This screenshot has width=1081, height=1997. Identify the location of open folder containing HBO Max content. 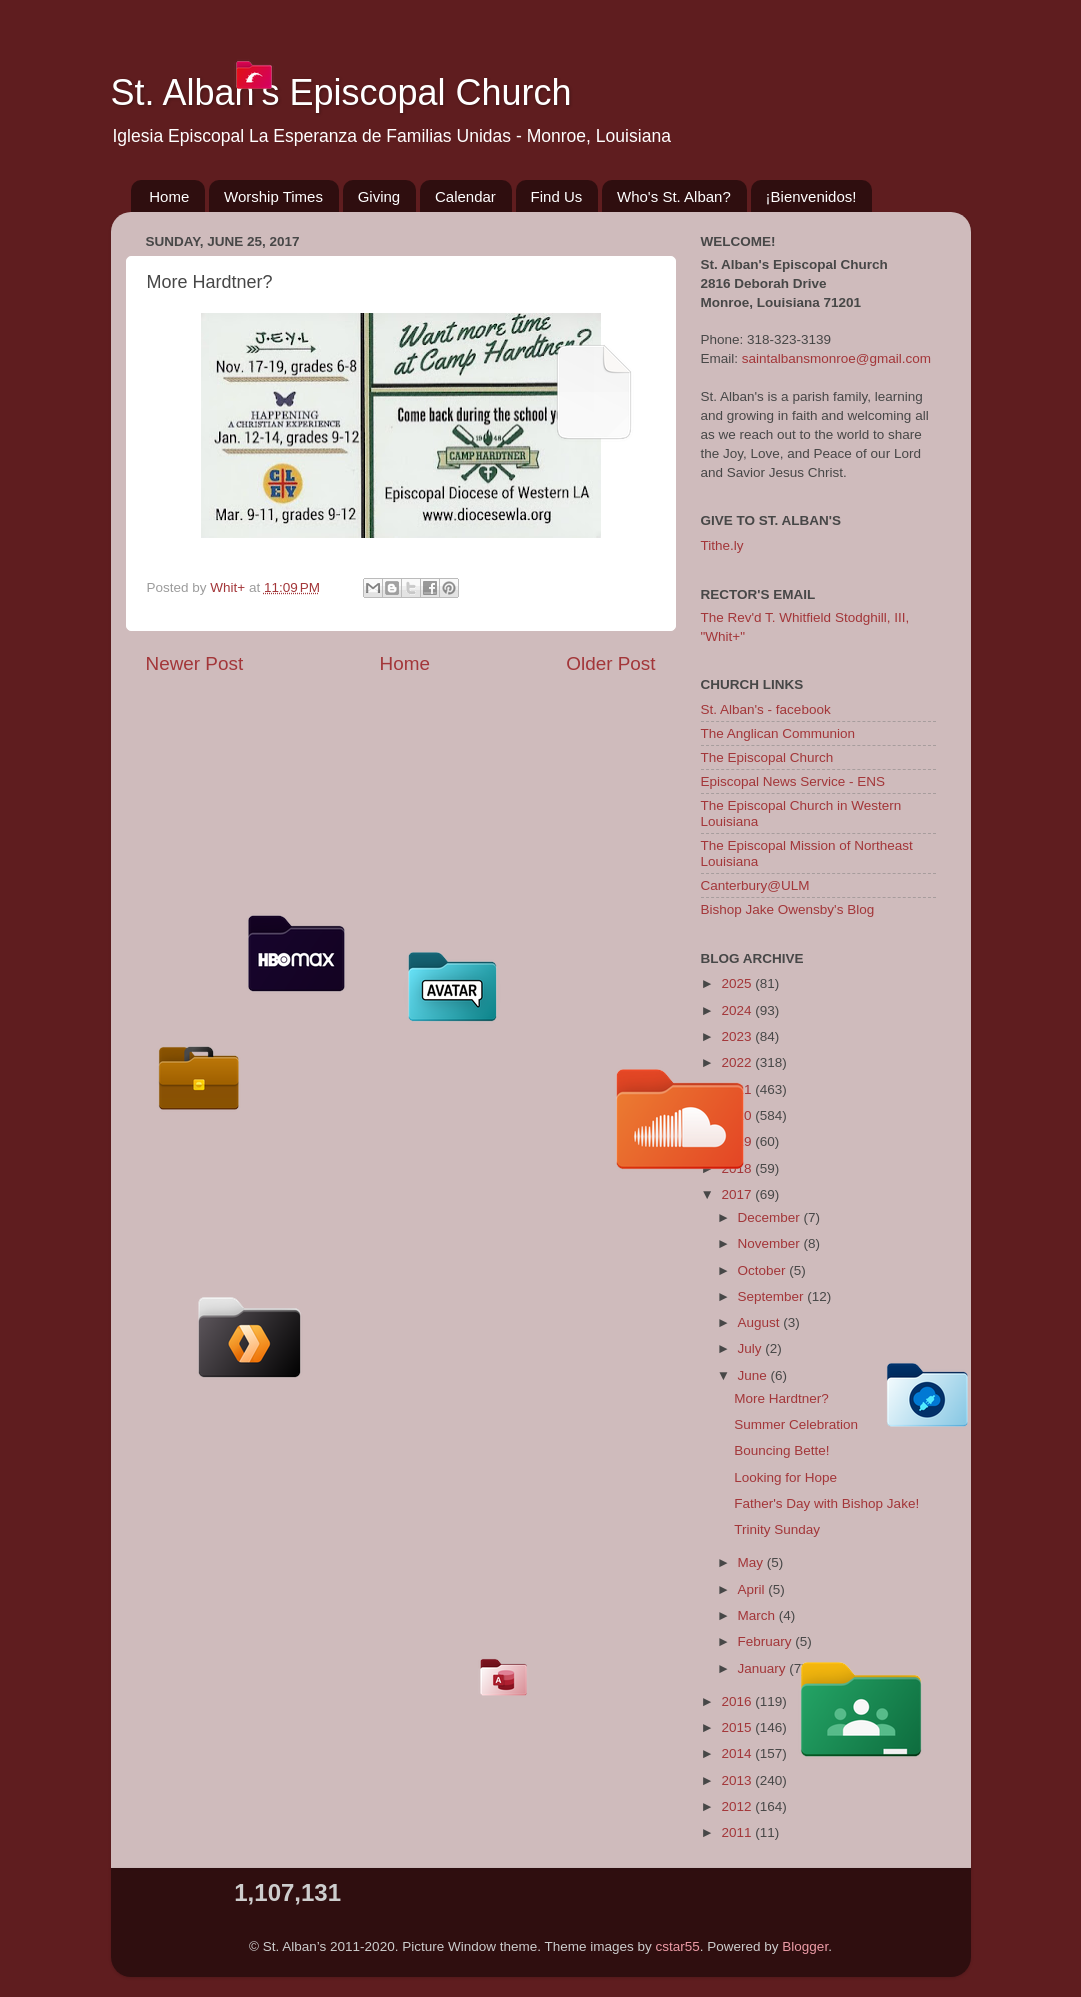
(296, 956).